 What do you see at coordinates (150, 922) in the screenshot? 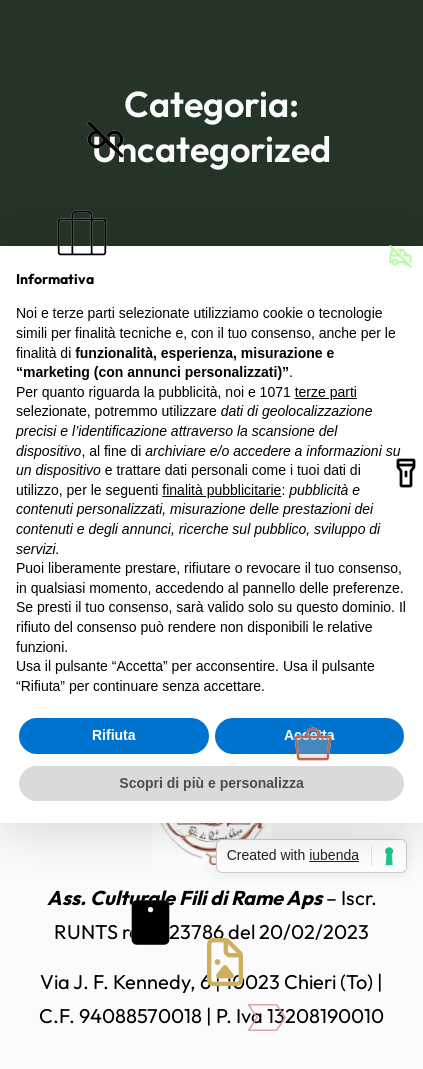
I see `access tablet camera settings` at bounding box center [150, 922].